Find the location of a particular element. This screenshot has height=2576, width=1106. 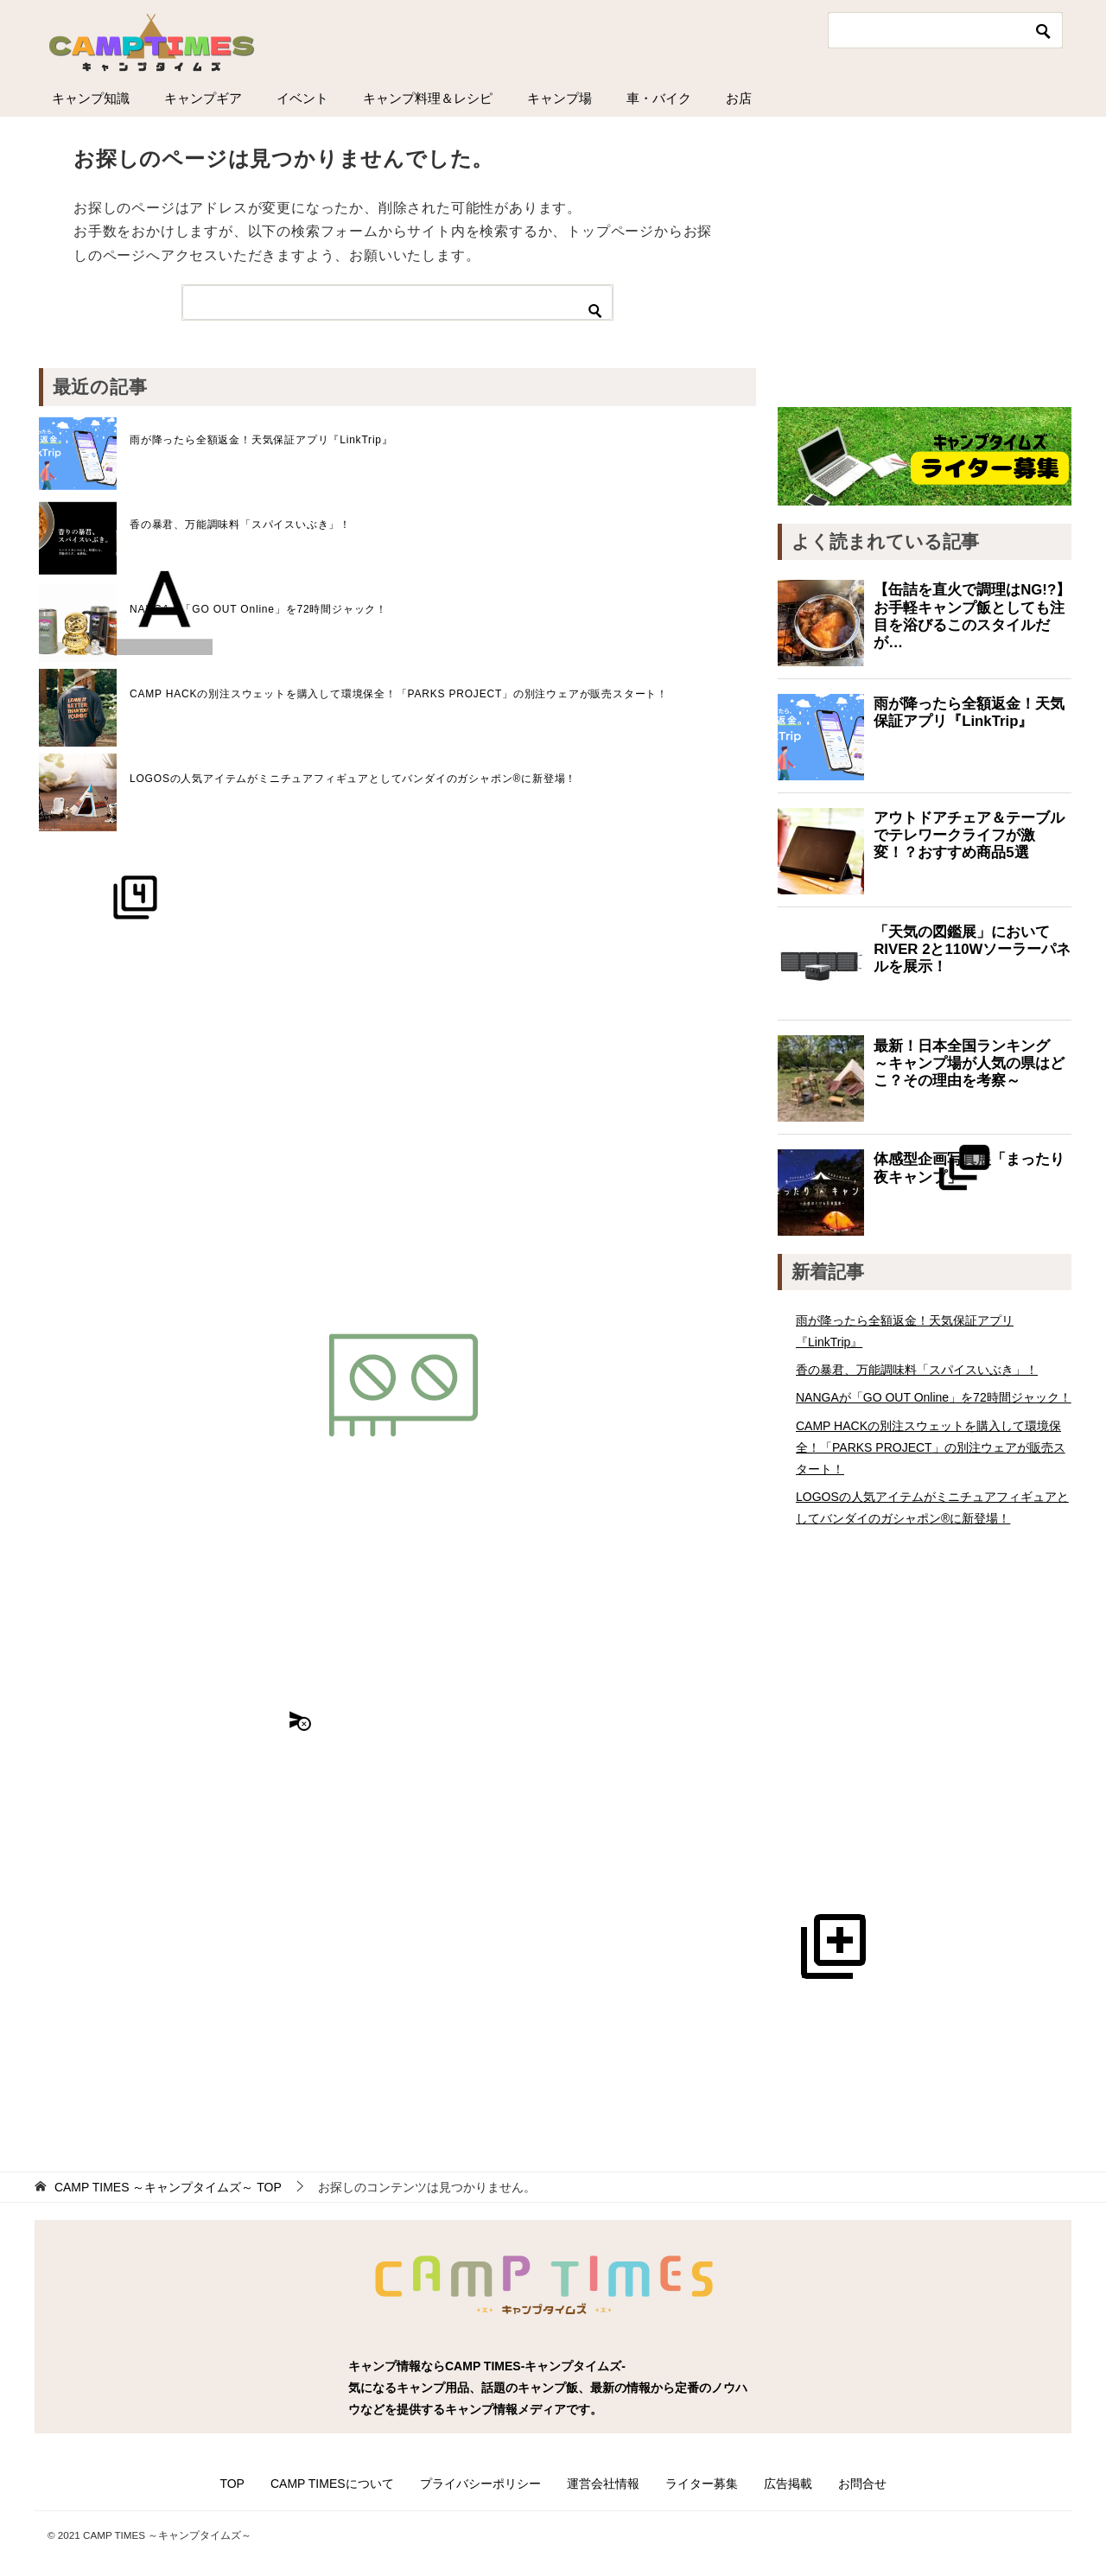

change text color is located at coordinates (164, 607).